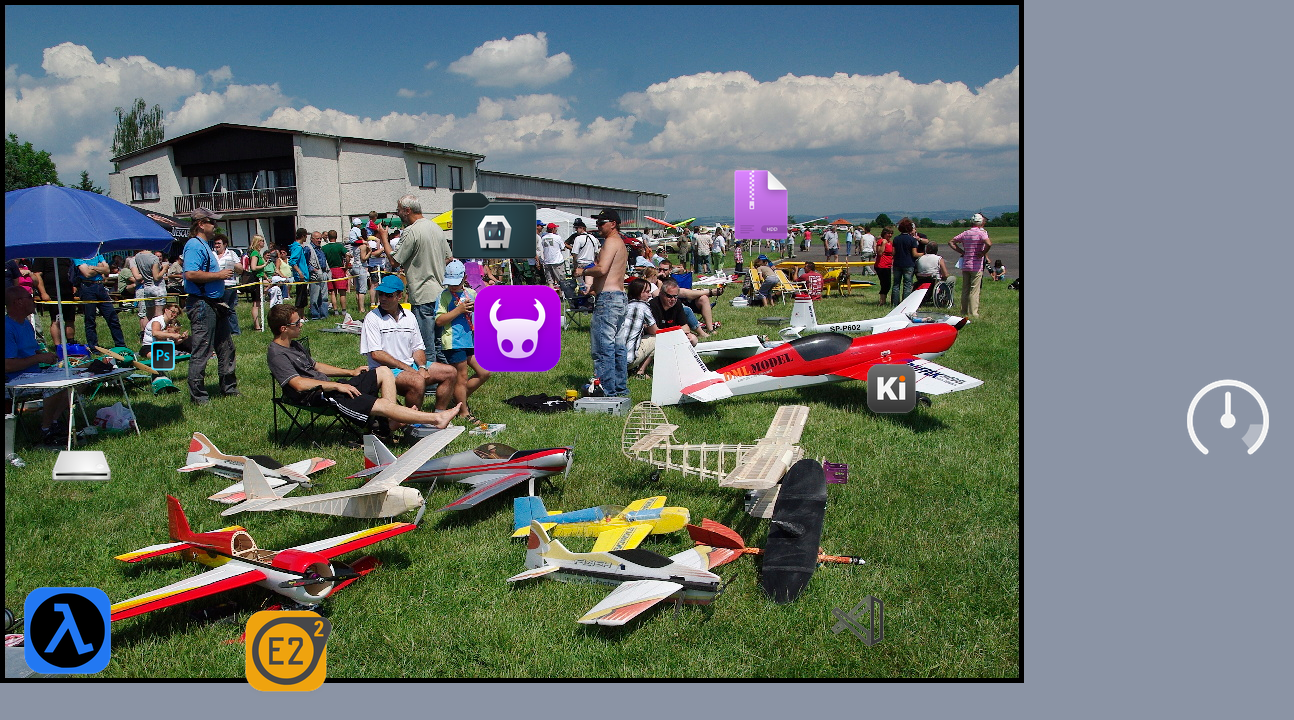 This screenshot has width=1294, height=720. Describe the element at coordinates (517, 328) in the screenshot. I see `launch hollow knight game` at that location.